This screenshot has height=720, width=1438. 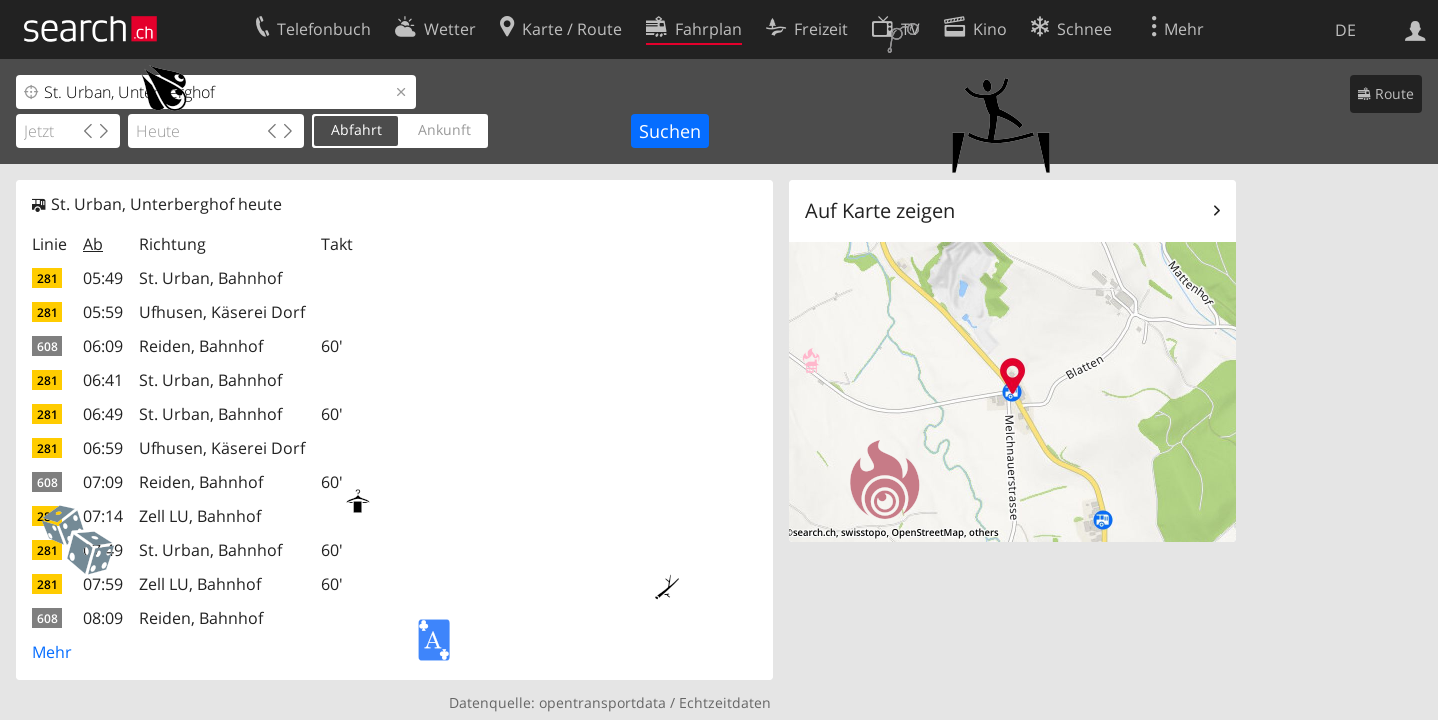 I want to click on view detailed information or inspect an item, so click(x=903, y=38).